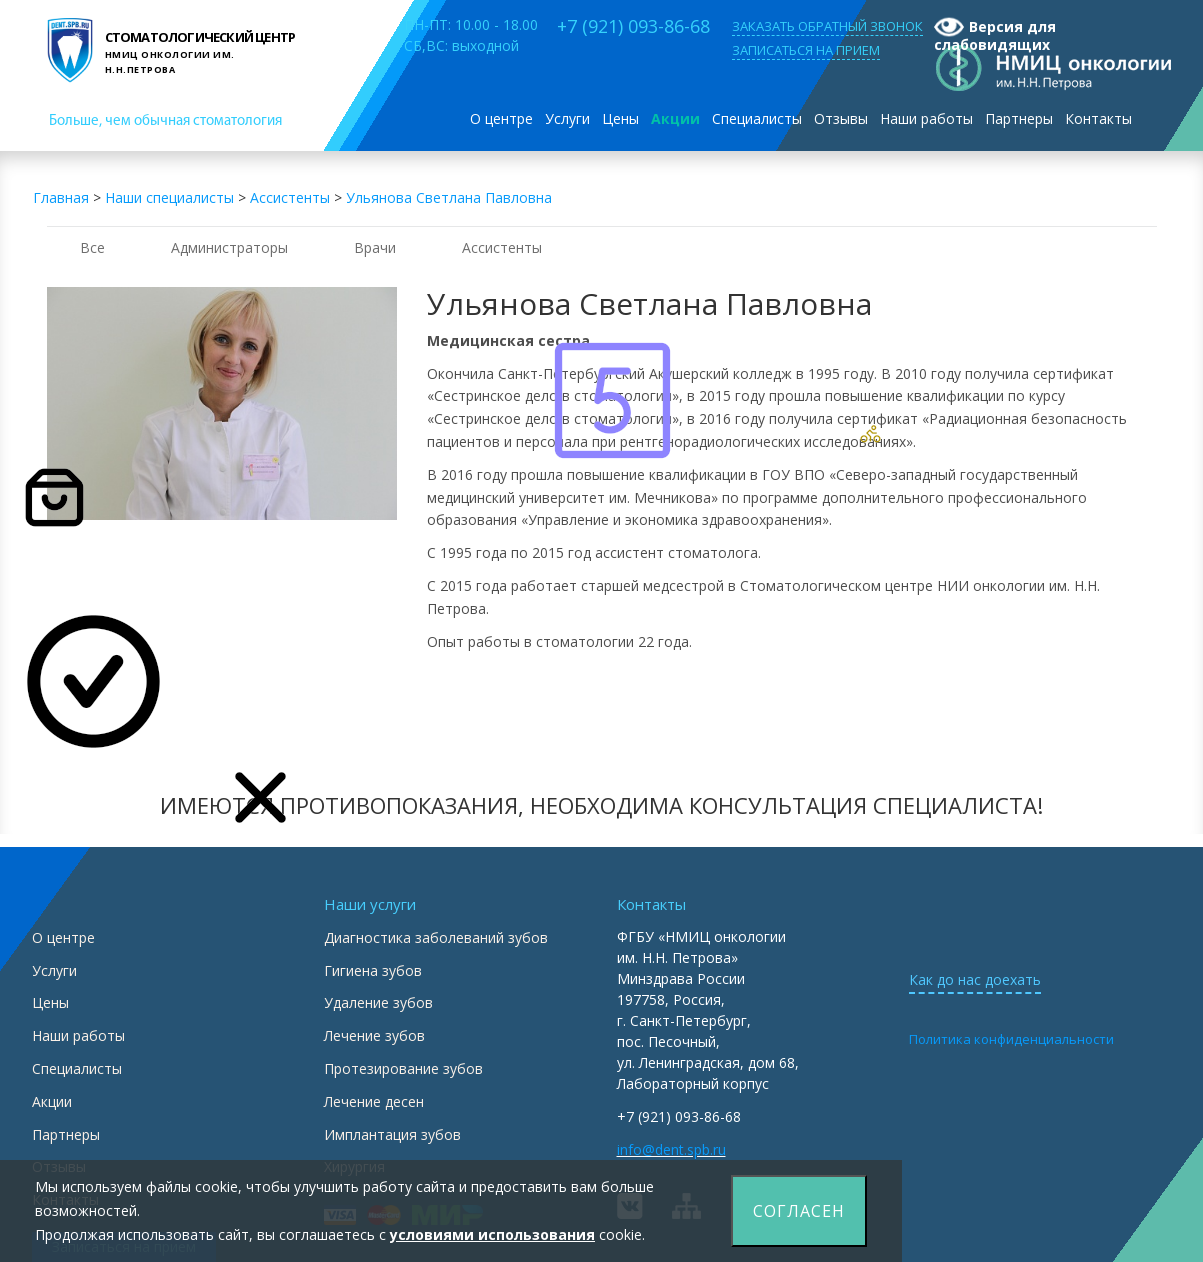 This screenshot has height=1262, width=1203. Describe the element at coordinates (93, 681) in the screenshot. I see `confirms a completed action or task` at that location.